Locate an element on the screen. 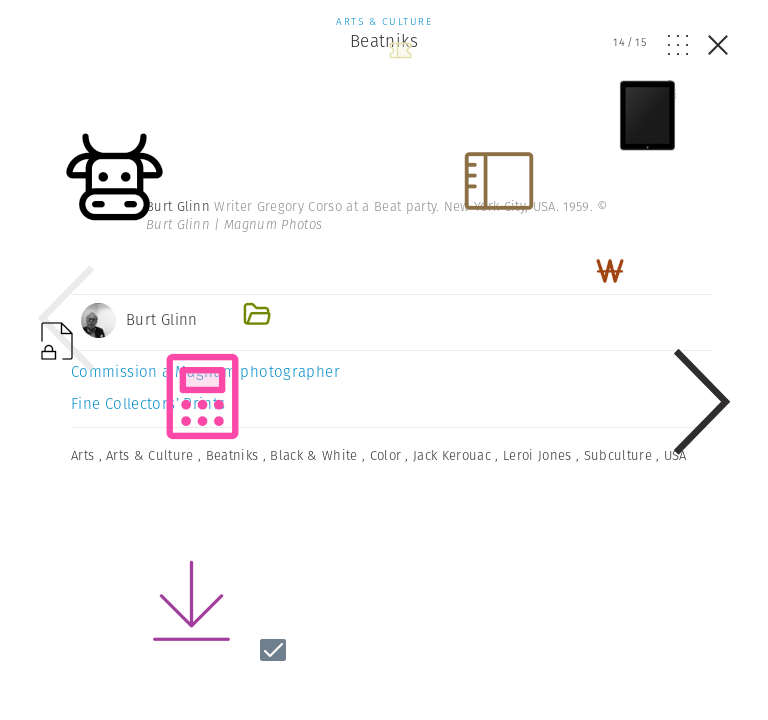  browse farm or agriculture related content is located at coordinates (114, 178).